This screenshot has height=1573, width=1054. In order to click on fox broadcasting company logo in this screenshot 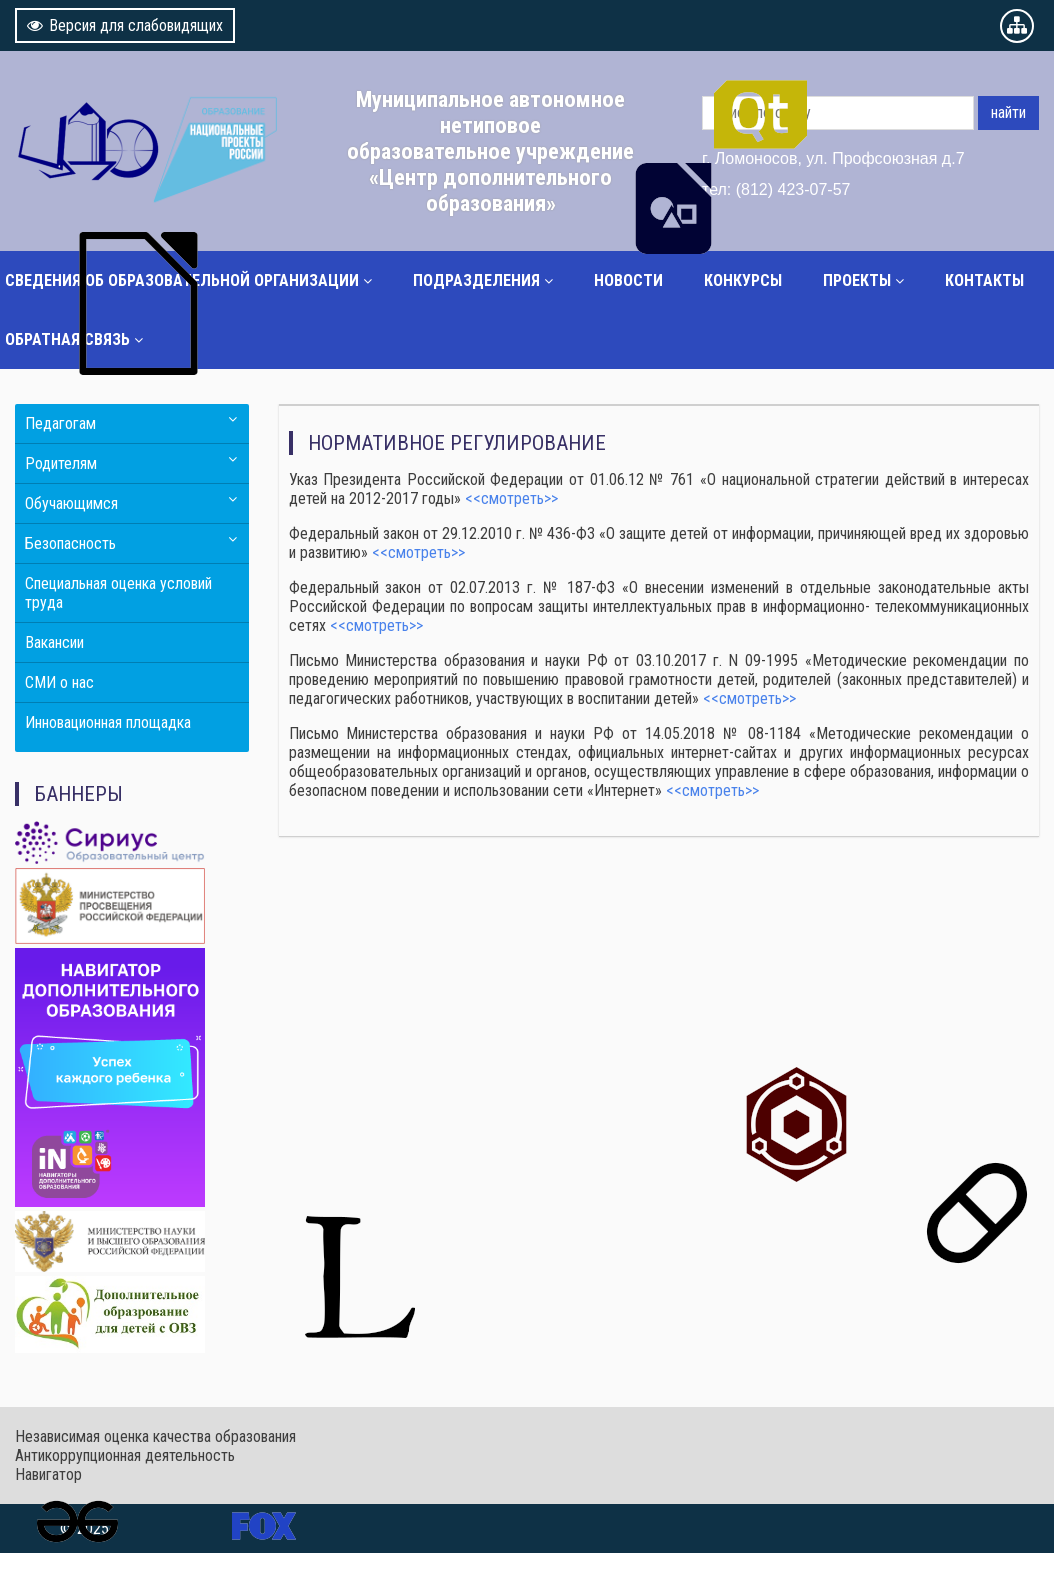, I will do `click(264, 1526)`.